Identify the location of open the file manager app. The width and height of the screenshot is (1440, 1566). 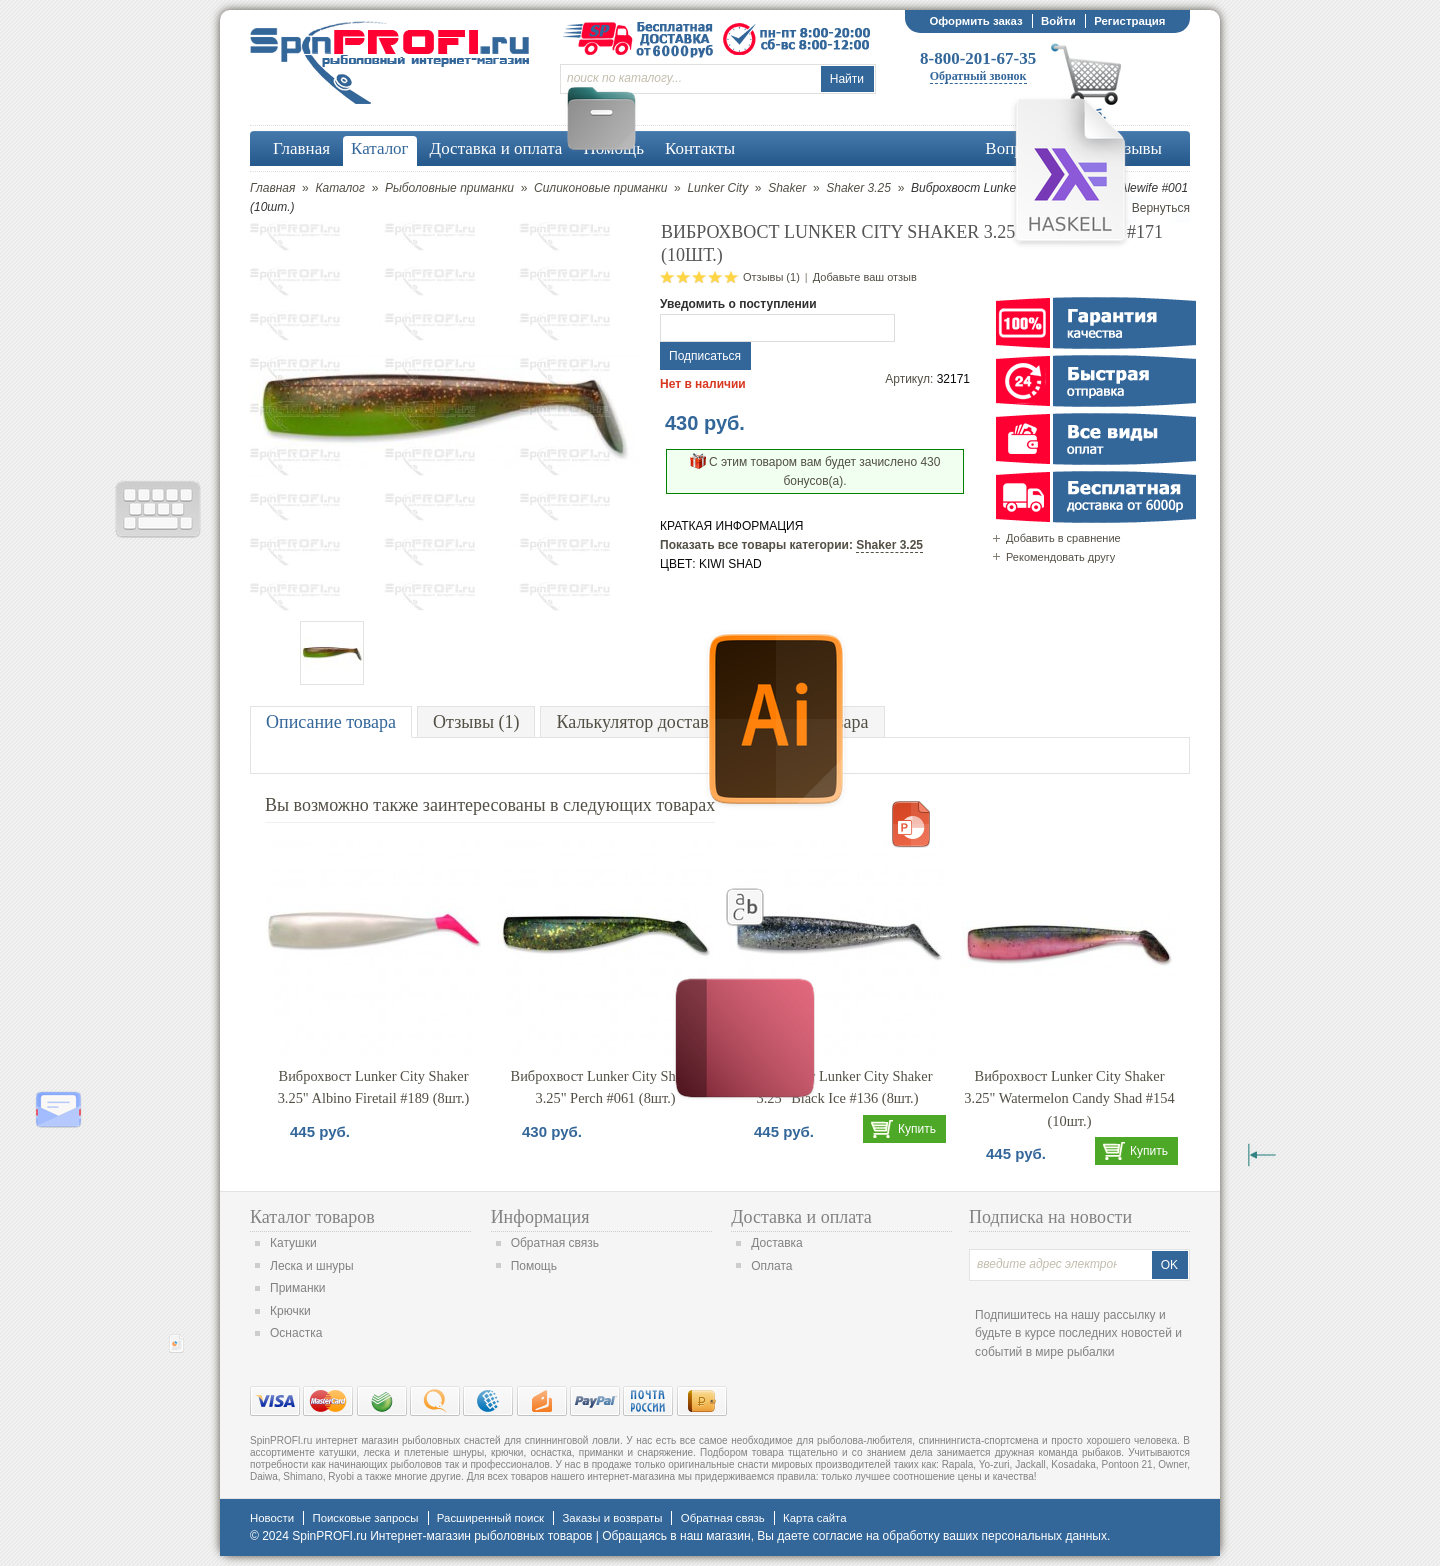
(601, 118).